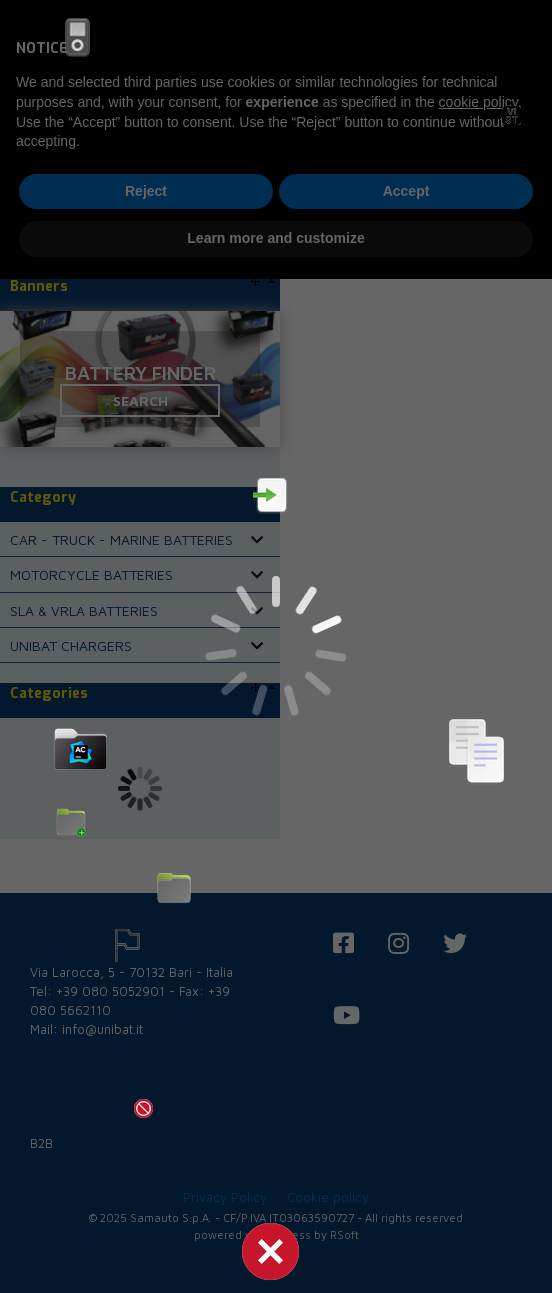 Image resolution: width=552 pixels, height=1293 pixels. Describe the element at coordinates (77, 37) in the screenshot. I see `multimedia player device icon` at that location.